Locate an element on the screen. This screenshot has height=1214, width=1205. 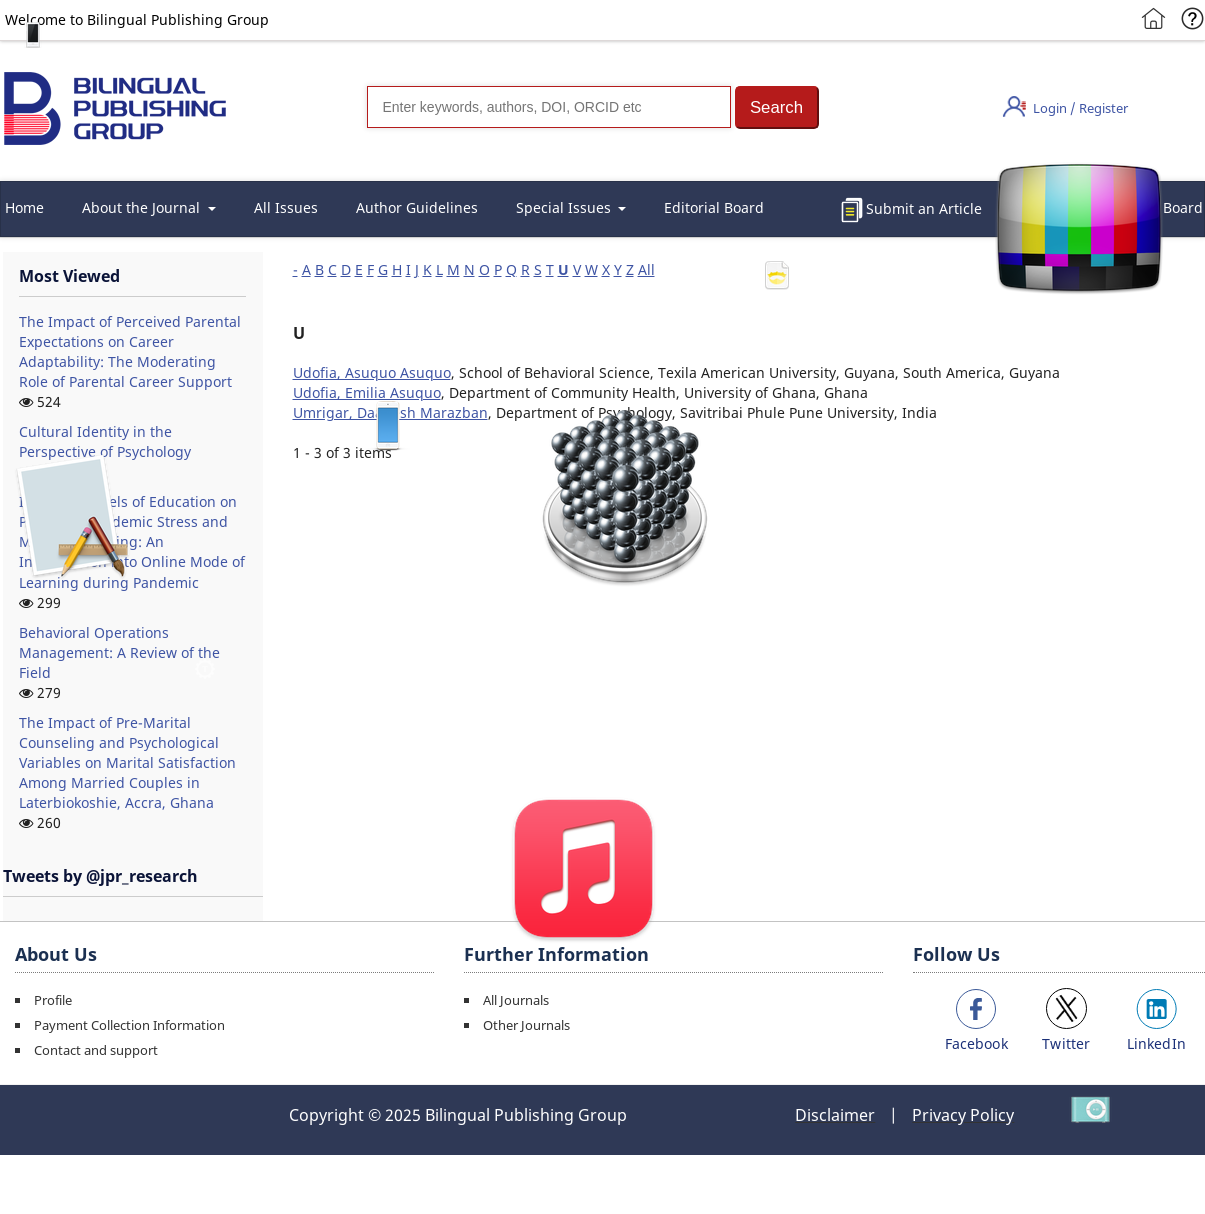
iPod shuffle device connected is located at coordinates (1090, 1102).